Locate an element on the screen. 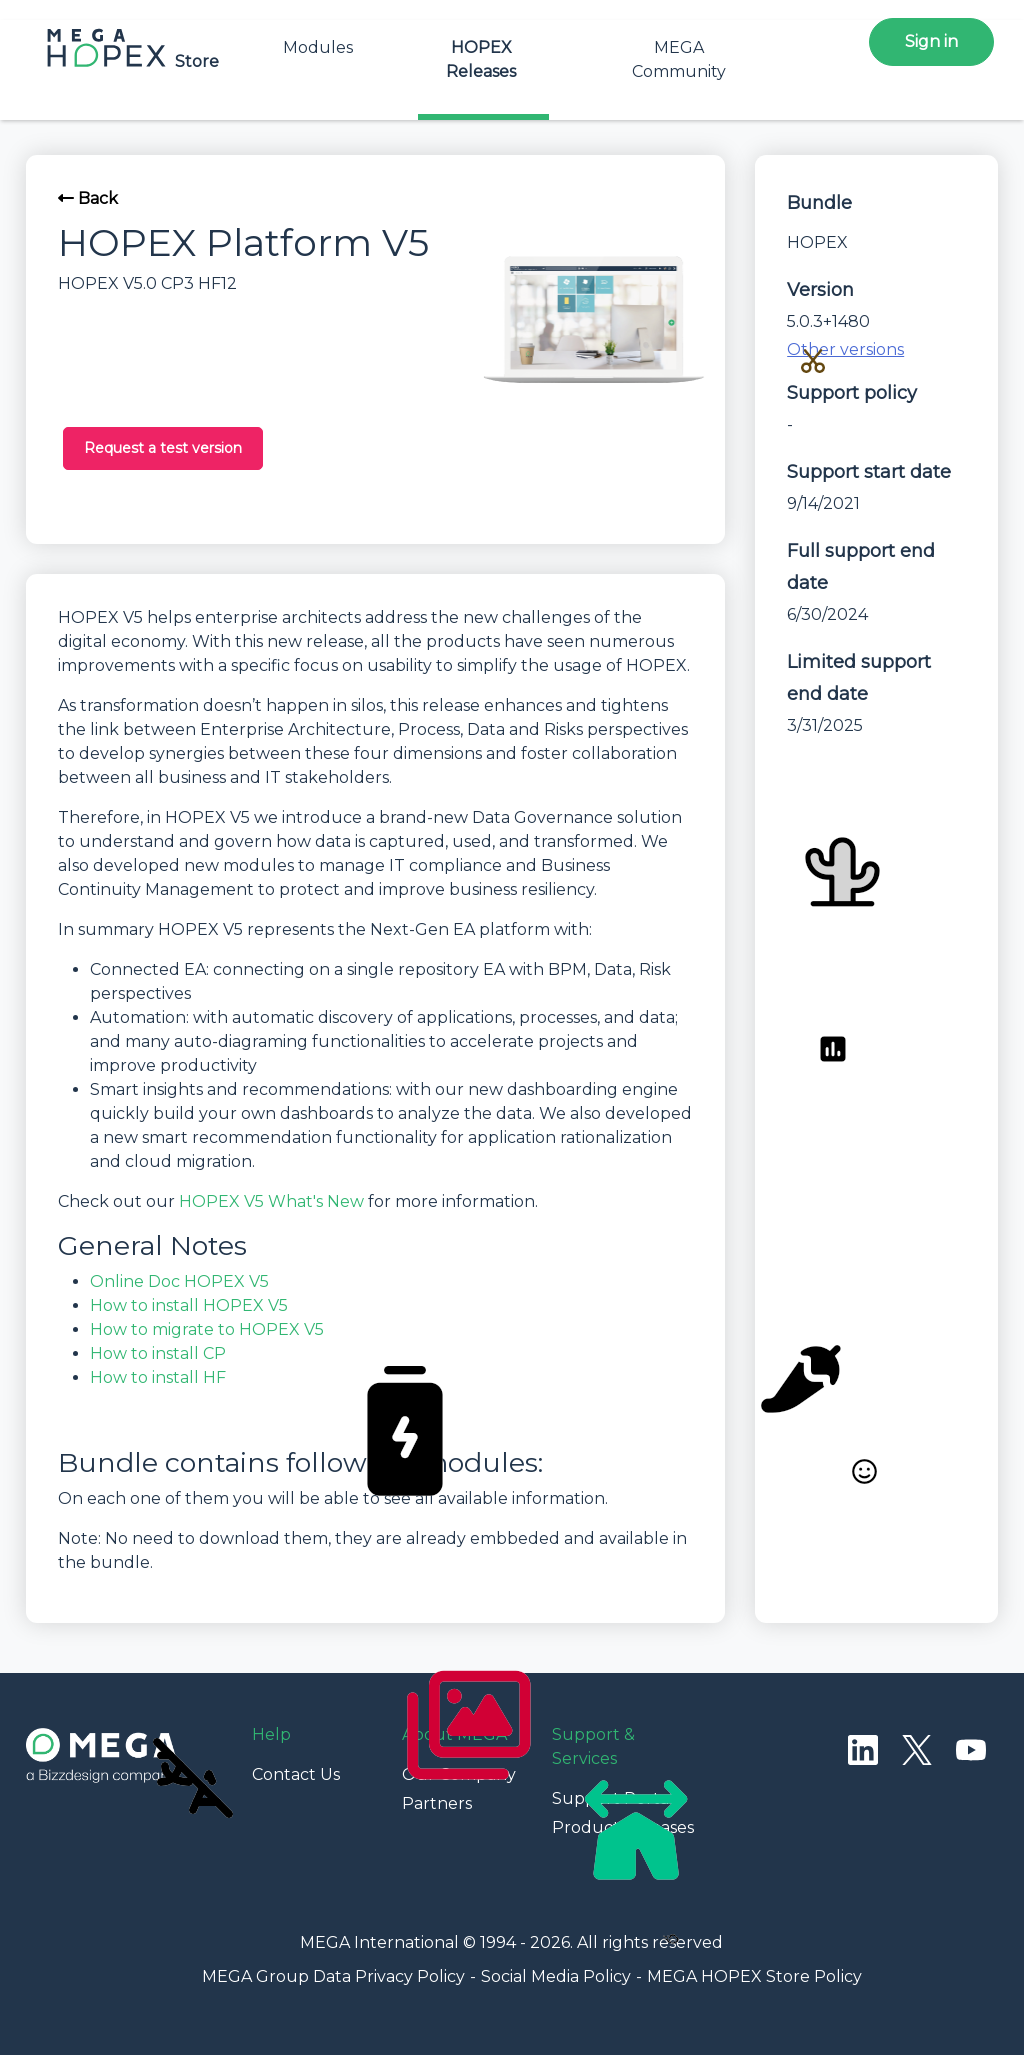 The width and height of the screenshot is (1024, 2055). indicates spicy or hot food items is located at coordinates (801, 1379).